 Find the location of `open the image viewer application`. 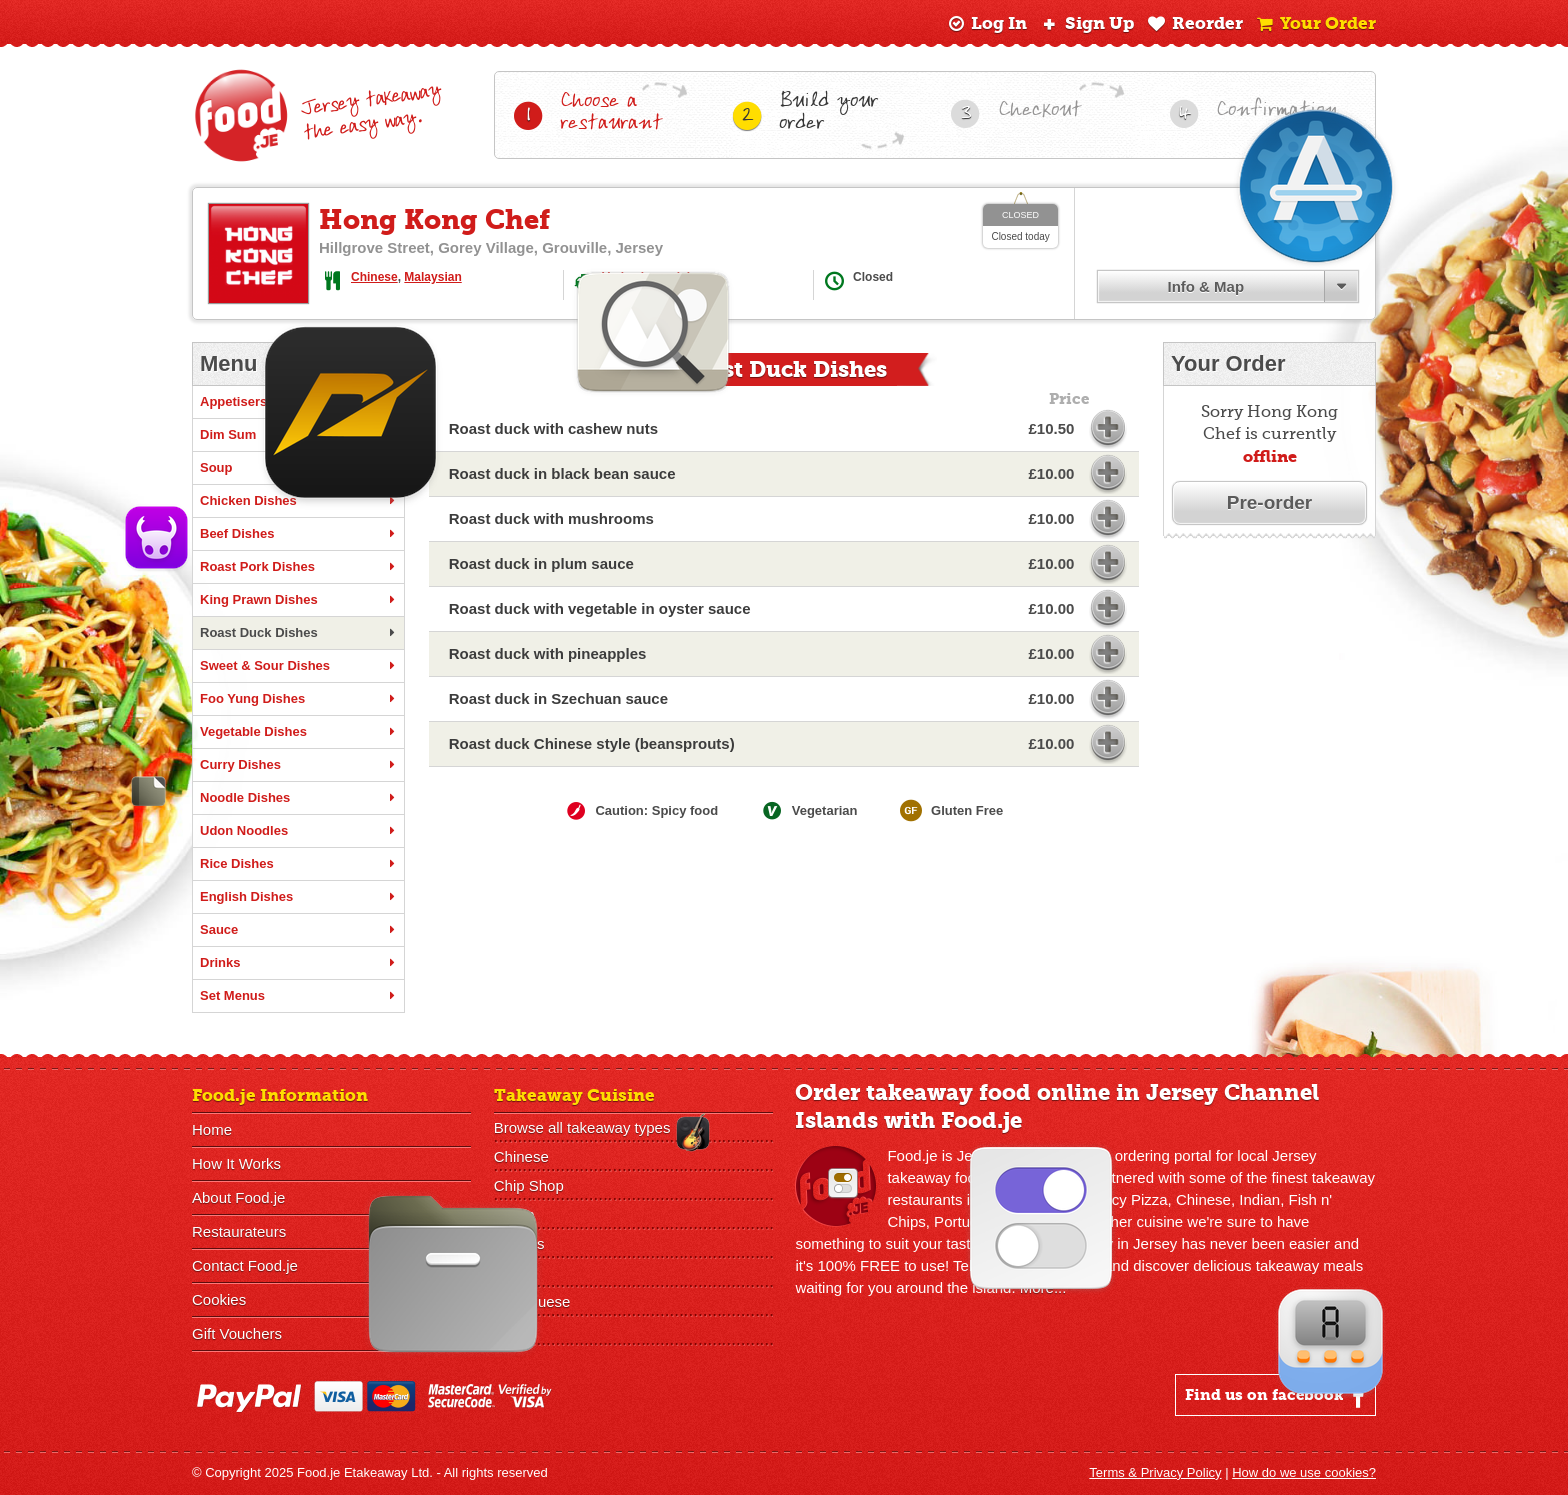

open the image viewer application is located at coordinates (653, 332).